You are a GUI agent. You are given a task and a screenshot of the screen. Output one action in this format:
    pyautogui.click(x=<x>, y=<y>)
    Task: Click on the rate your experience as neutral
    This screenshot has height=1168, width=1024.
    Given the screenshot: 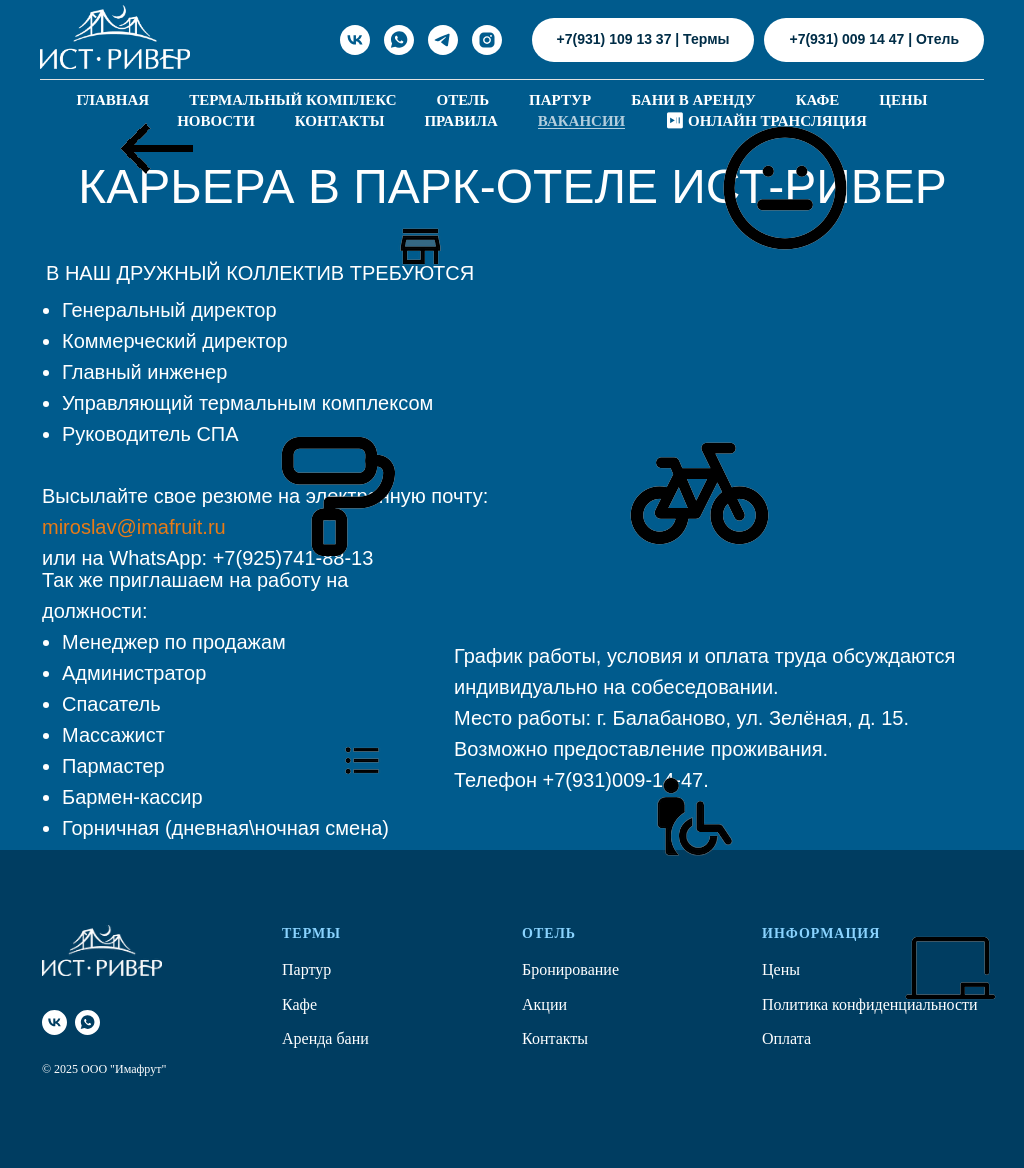 What is the action you would take?
    pyautogui.click(x=785, y=188)
    